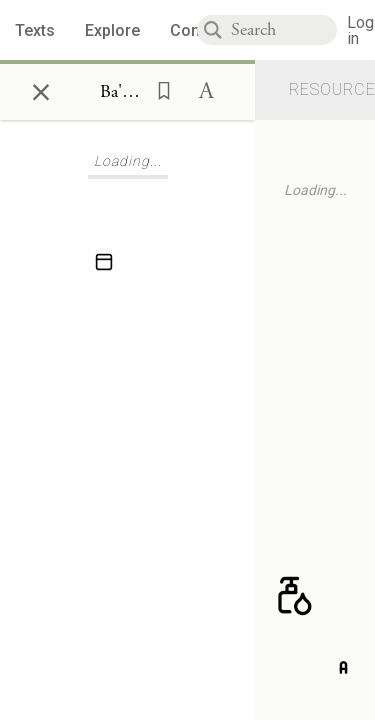 The width and height of the screenshot is (375, 720). I want to click on adjust text or font settings, so click(343, 667).